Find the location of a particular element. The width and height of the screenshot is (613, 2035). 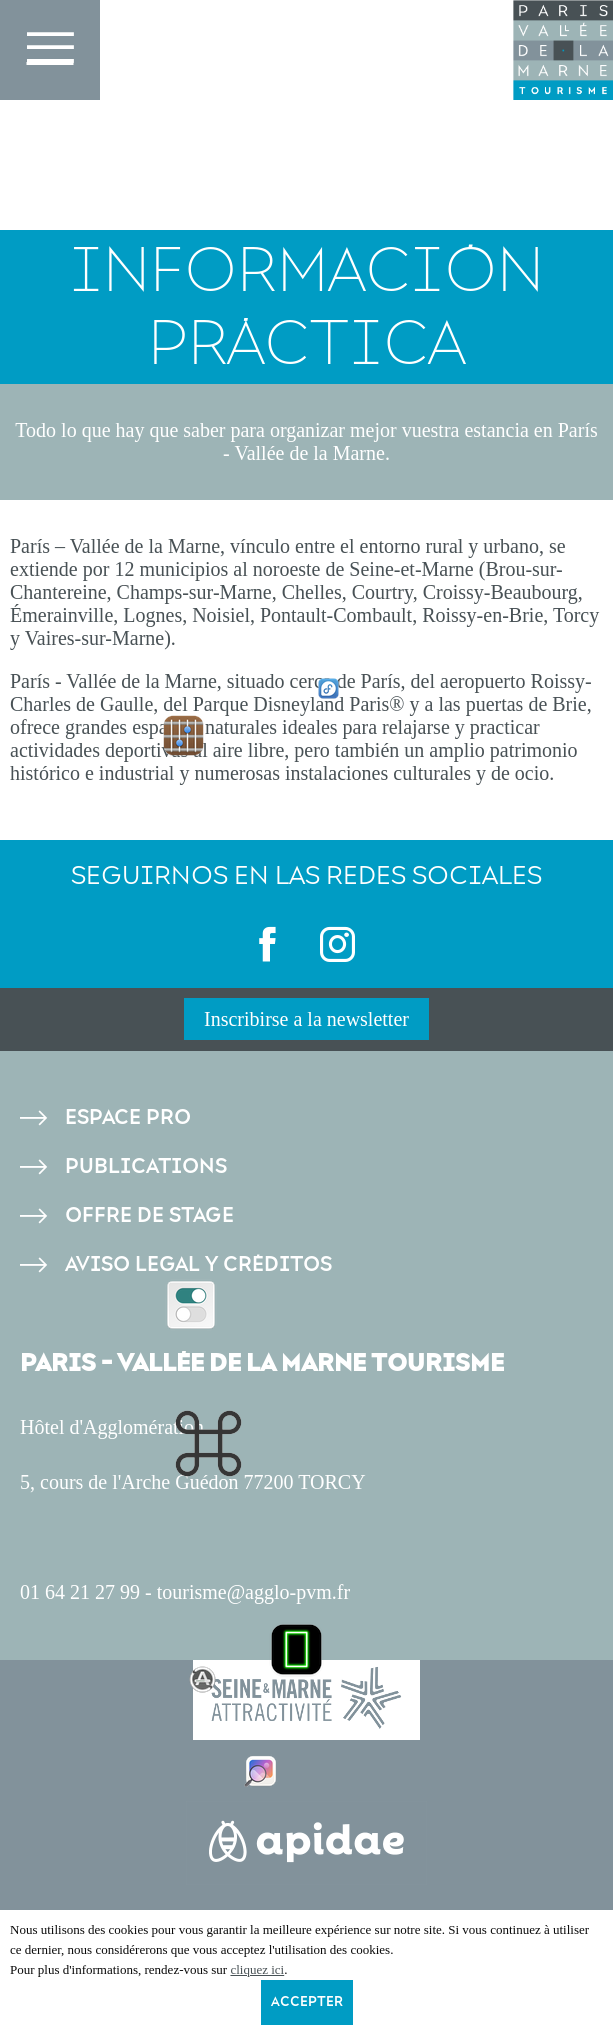

open fretboard app for learning guitar chords is located at coordinates (183, 735).